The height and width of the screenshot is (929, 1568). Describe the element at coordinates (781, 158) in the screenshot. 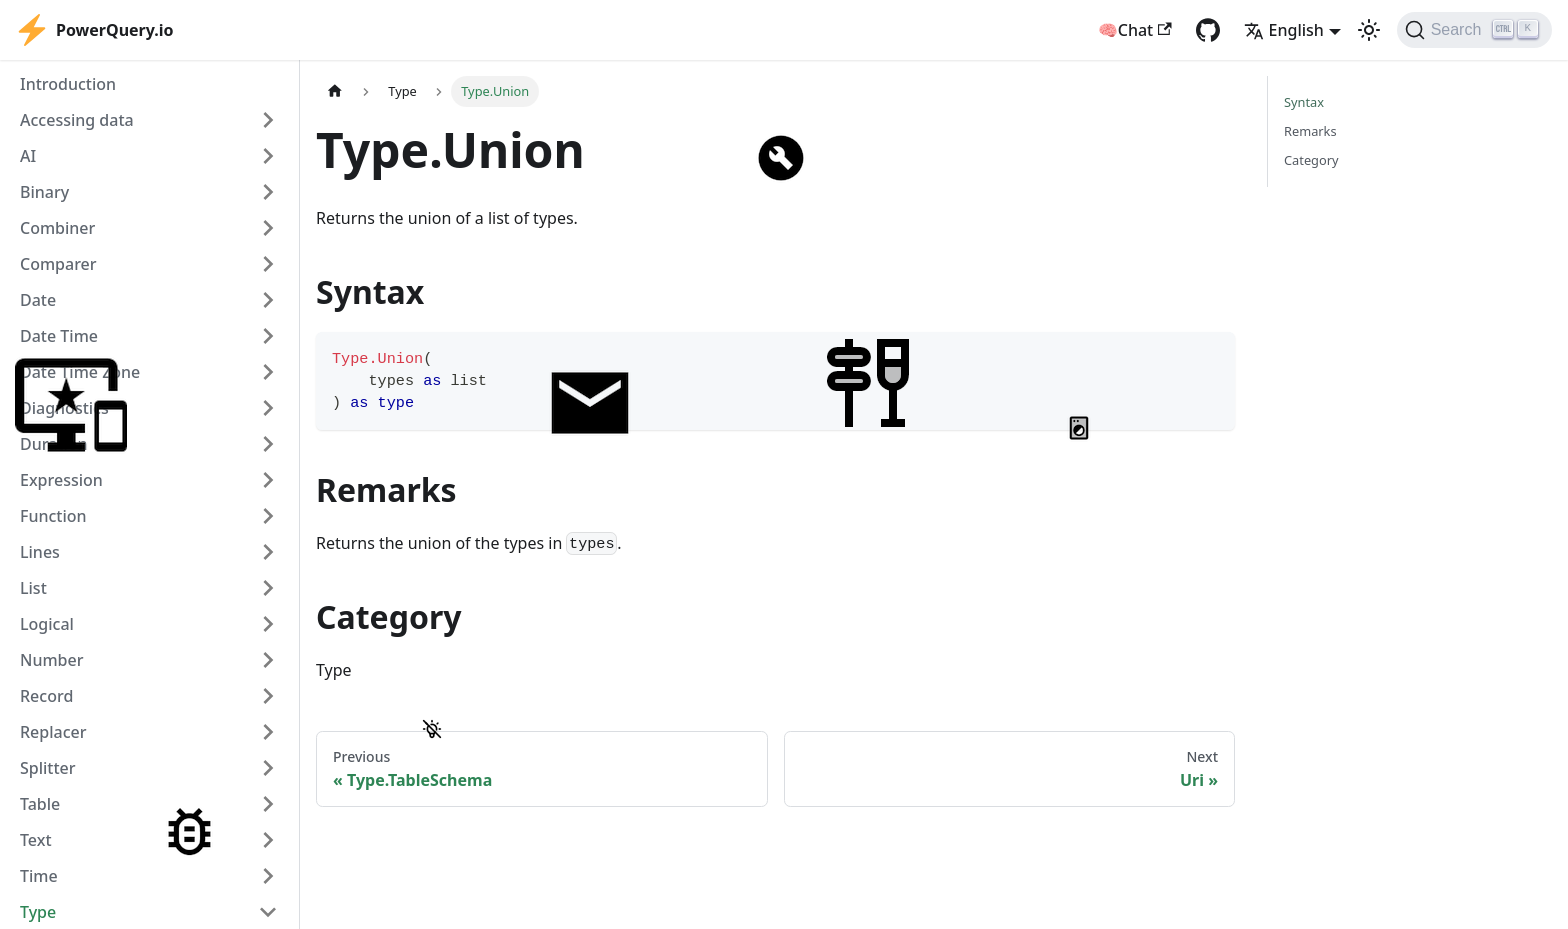

I see `access settings or configuration options` at that location.